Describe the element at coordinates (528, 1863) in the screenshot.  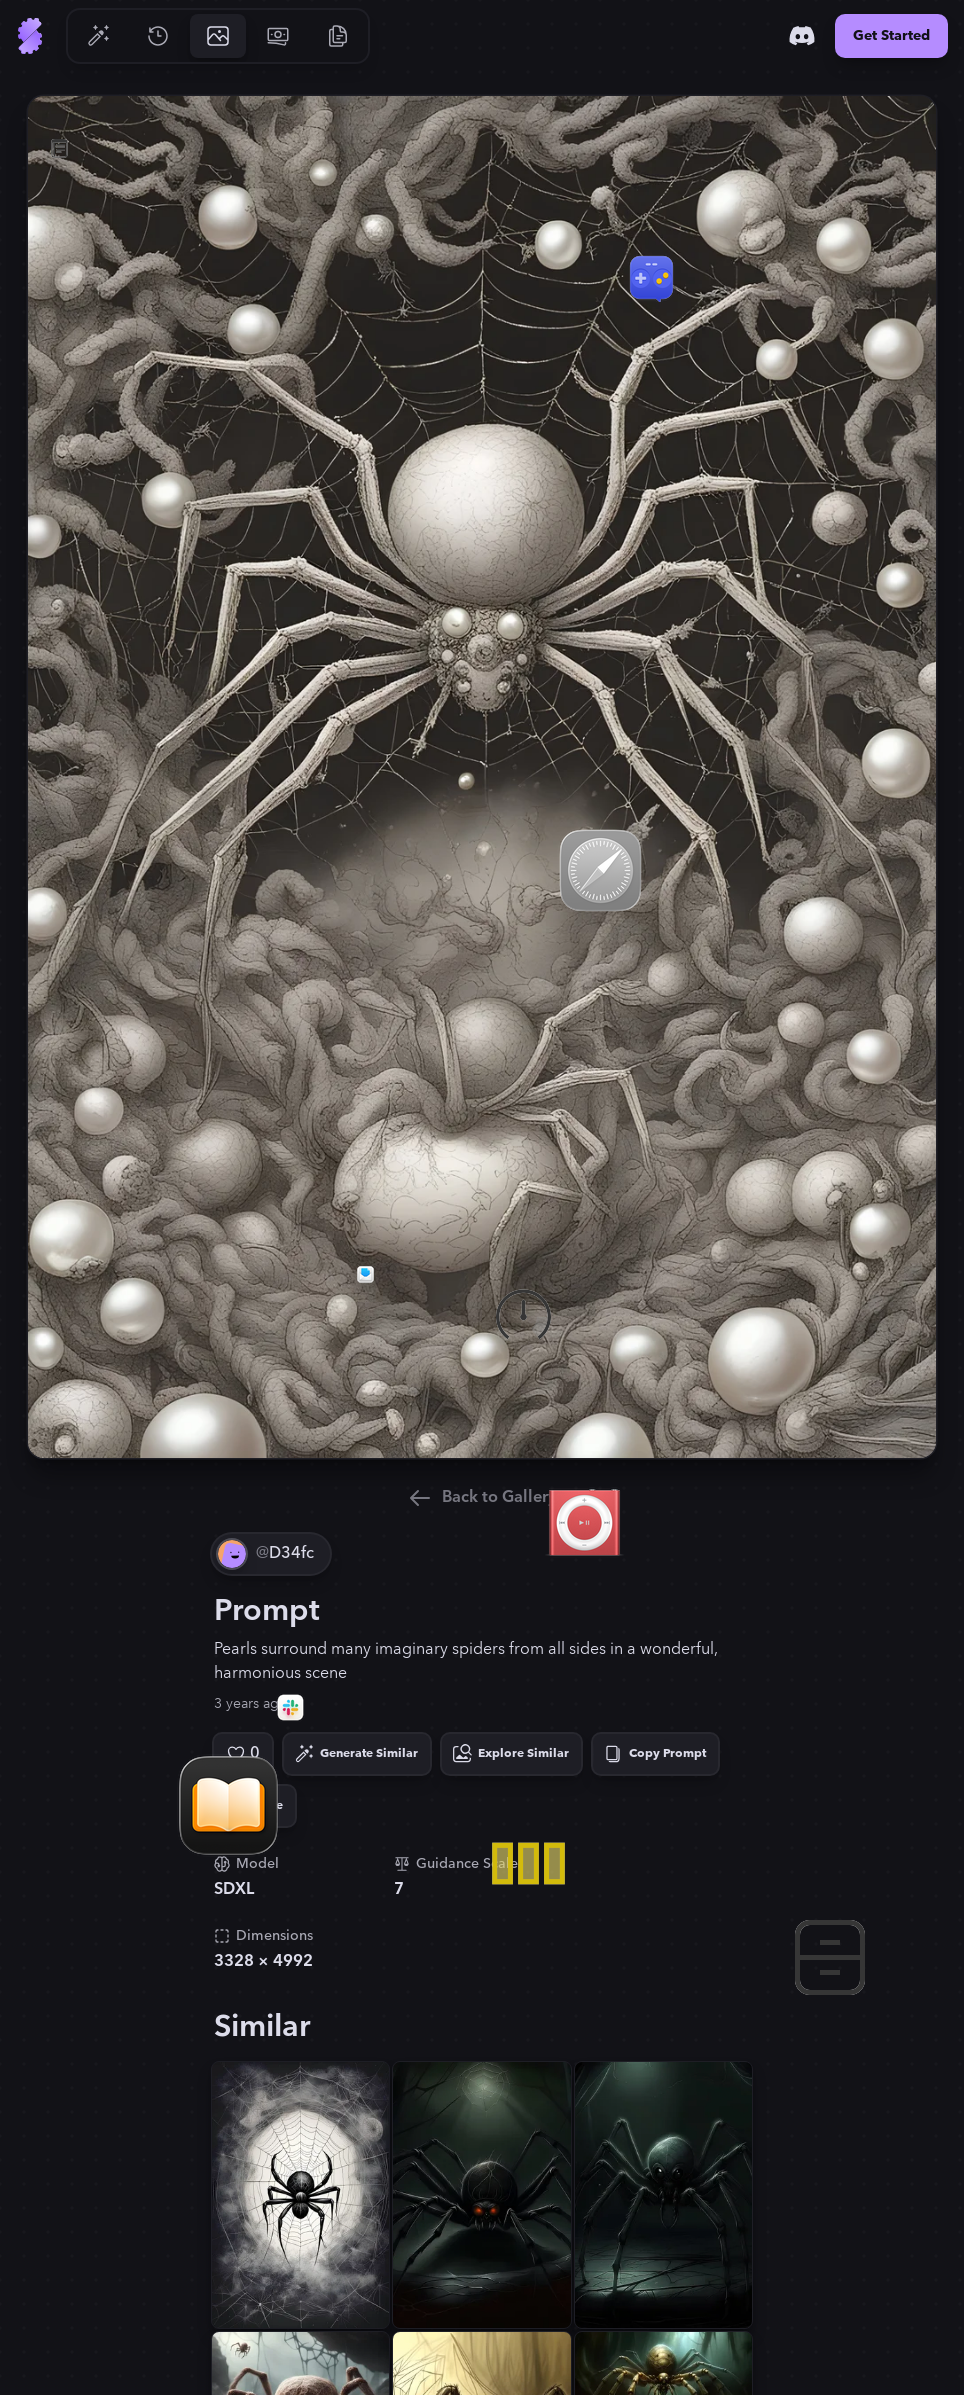
I see `switch between open workspaces or desktops` at that location.